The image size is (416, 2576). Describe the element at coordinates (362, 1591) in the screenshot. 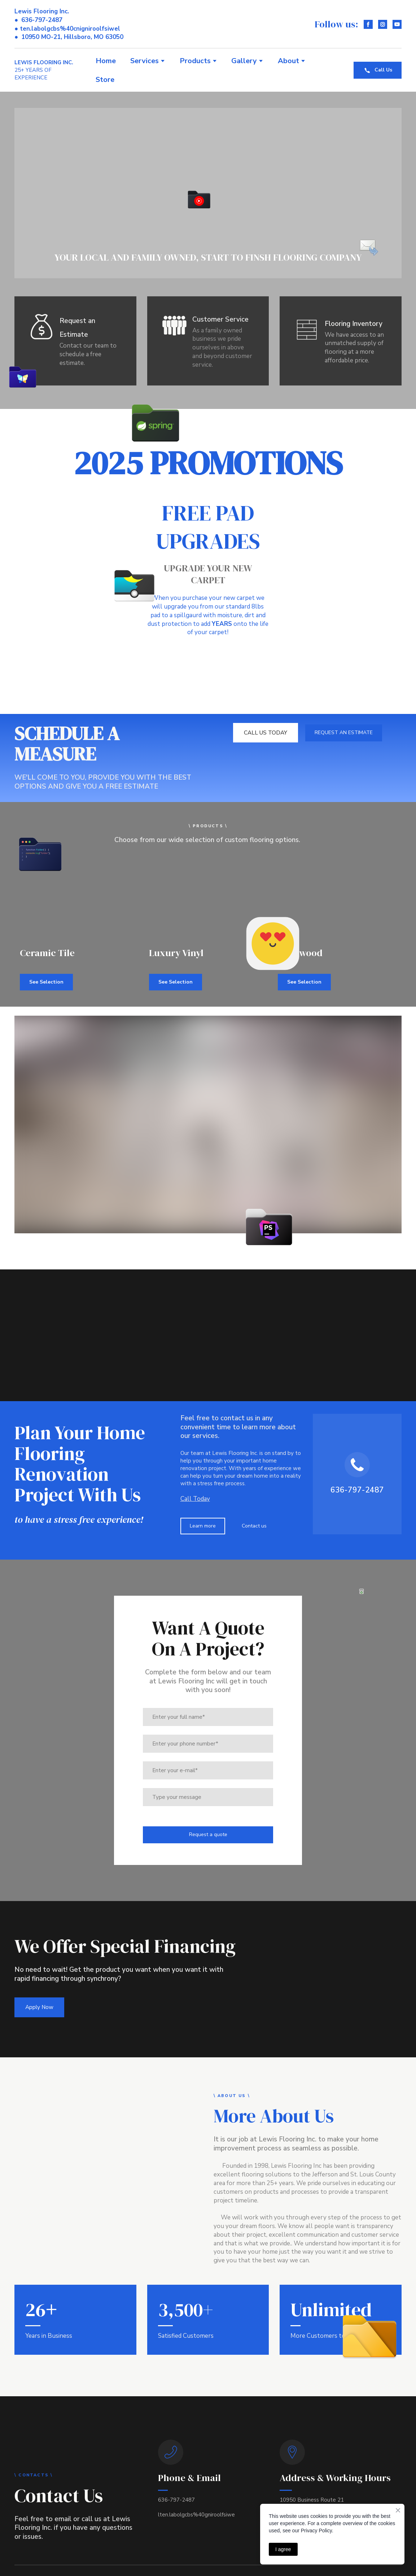

I see `open the trash or recycle bin` at that location.